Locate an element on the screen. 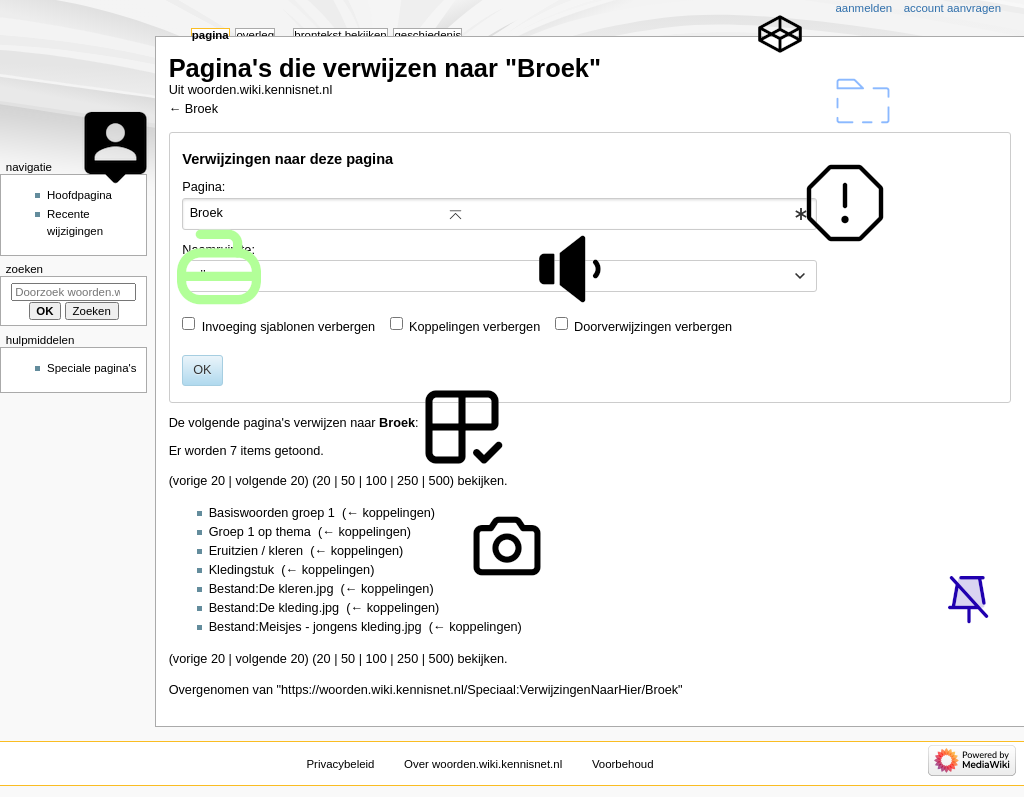 Image resolution: width=1024 pixels, height=797 pixels. create a new folder is located at coordinates (863, 101).